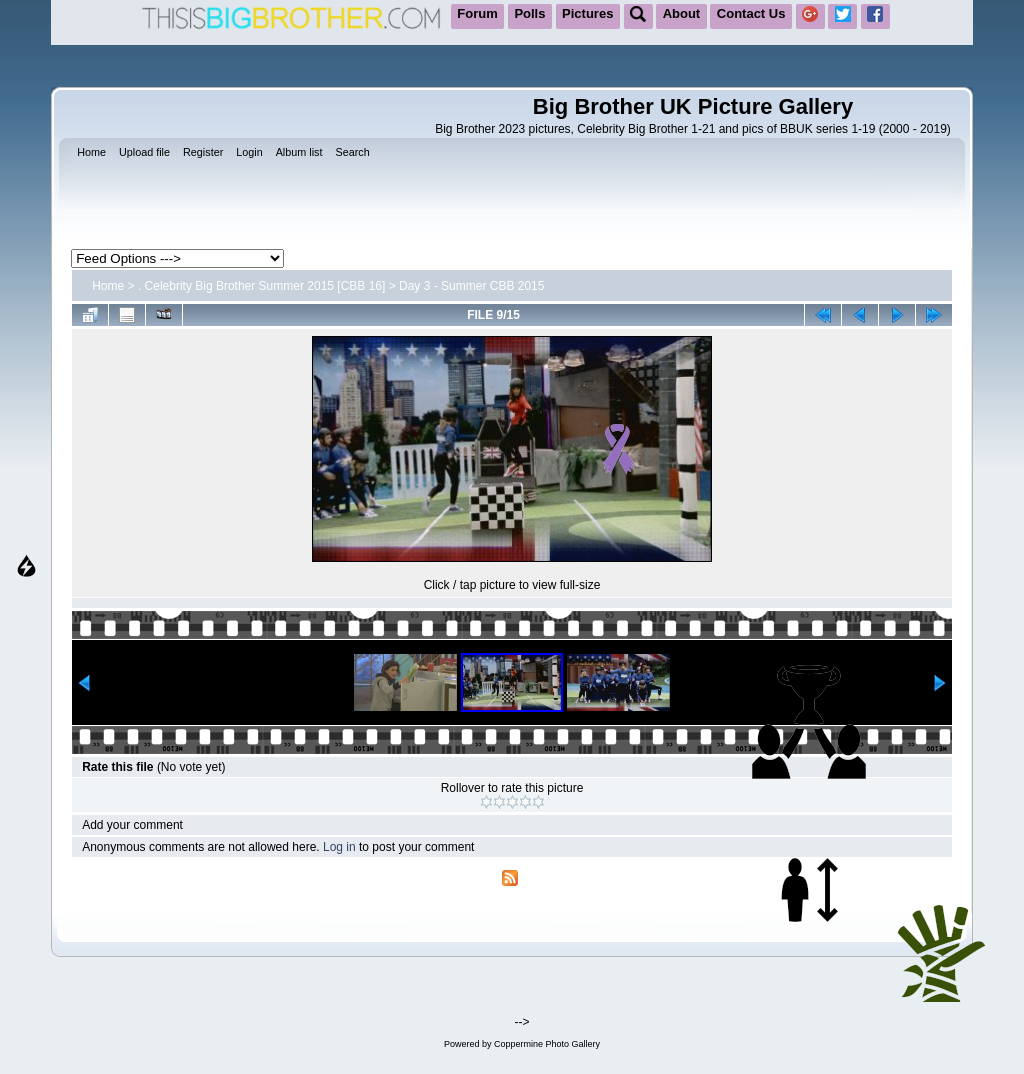 The image size is (1024, 1074). What do you see at coordinates (941, 953) in the screenshot?
I see `access first aid or injury reporting` at bounding box center [941, 953].